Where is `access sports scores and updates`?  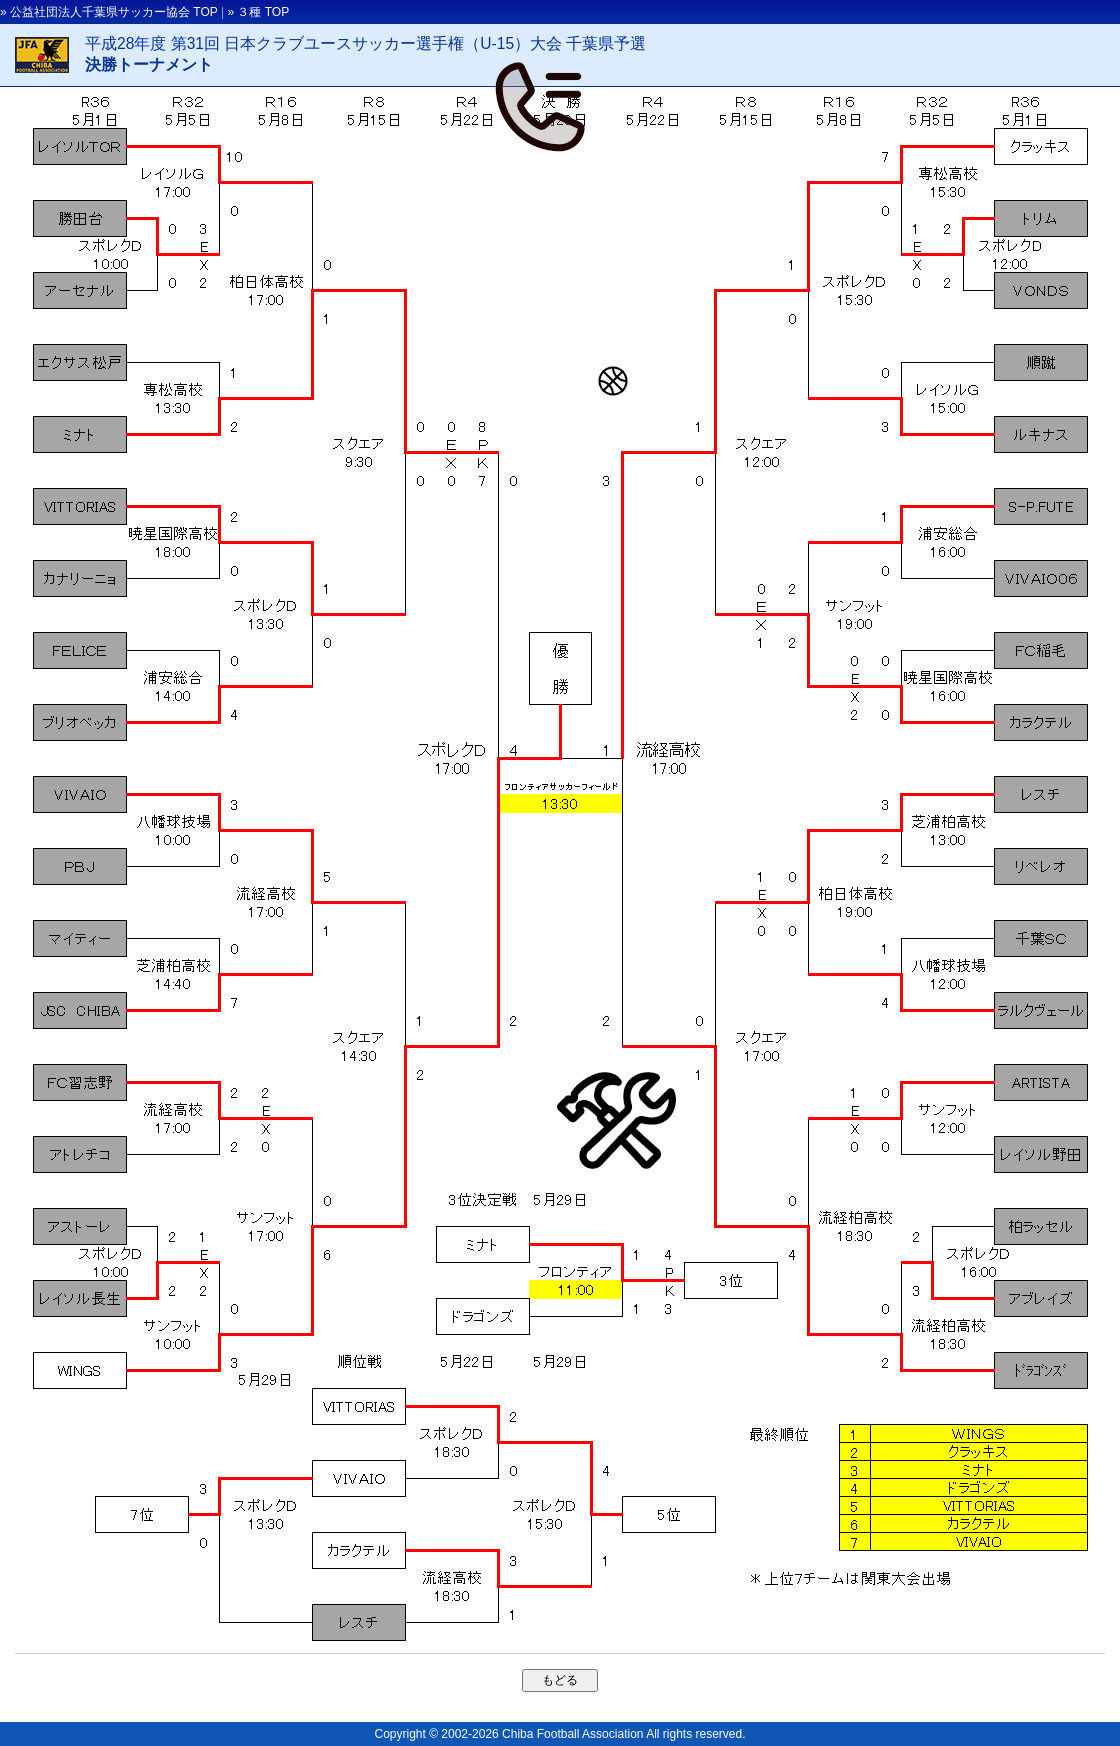
access sports scores and updates is located at coordinates (613, 381).